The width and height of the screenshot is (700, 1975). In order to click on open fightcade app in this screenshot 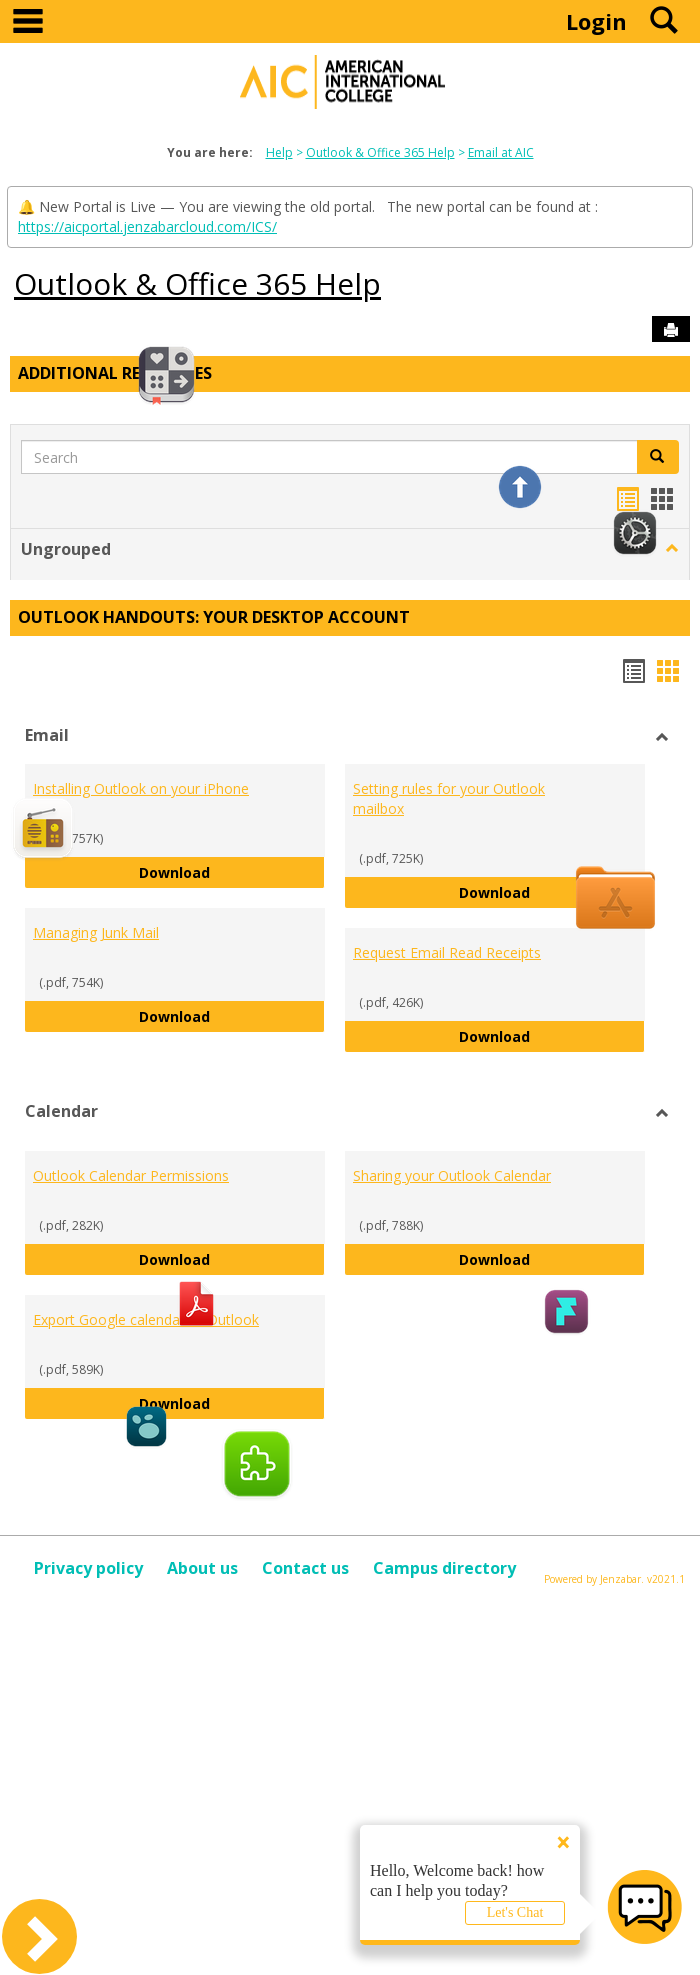, I will do `click(566, 1311)`.